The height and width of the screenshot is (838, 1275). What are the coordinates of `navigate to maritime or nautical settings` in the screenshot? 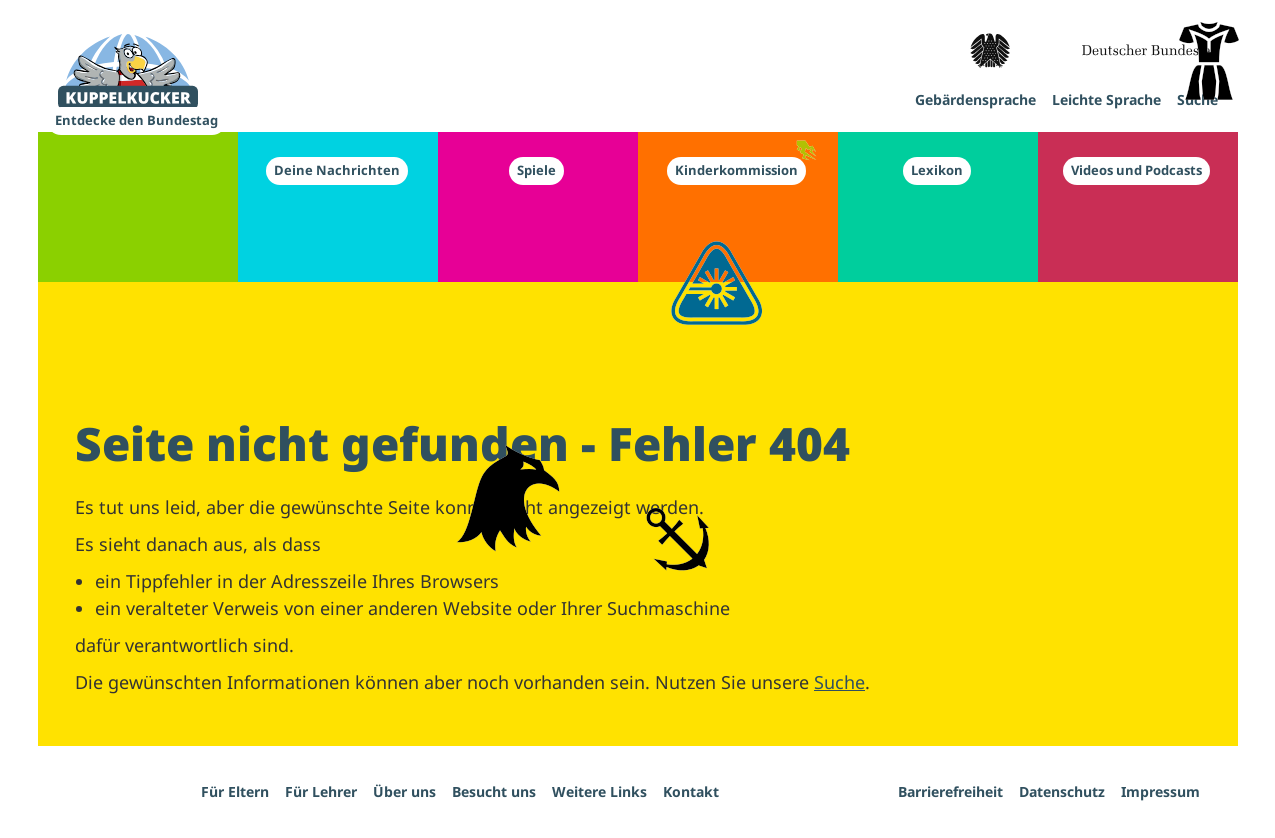 It's located at (678, 539).